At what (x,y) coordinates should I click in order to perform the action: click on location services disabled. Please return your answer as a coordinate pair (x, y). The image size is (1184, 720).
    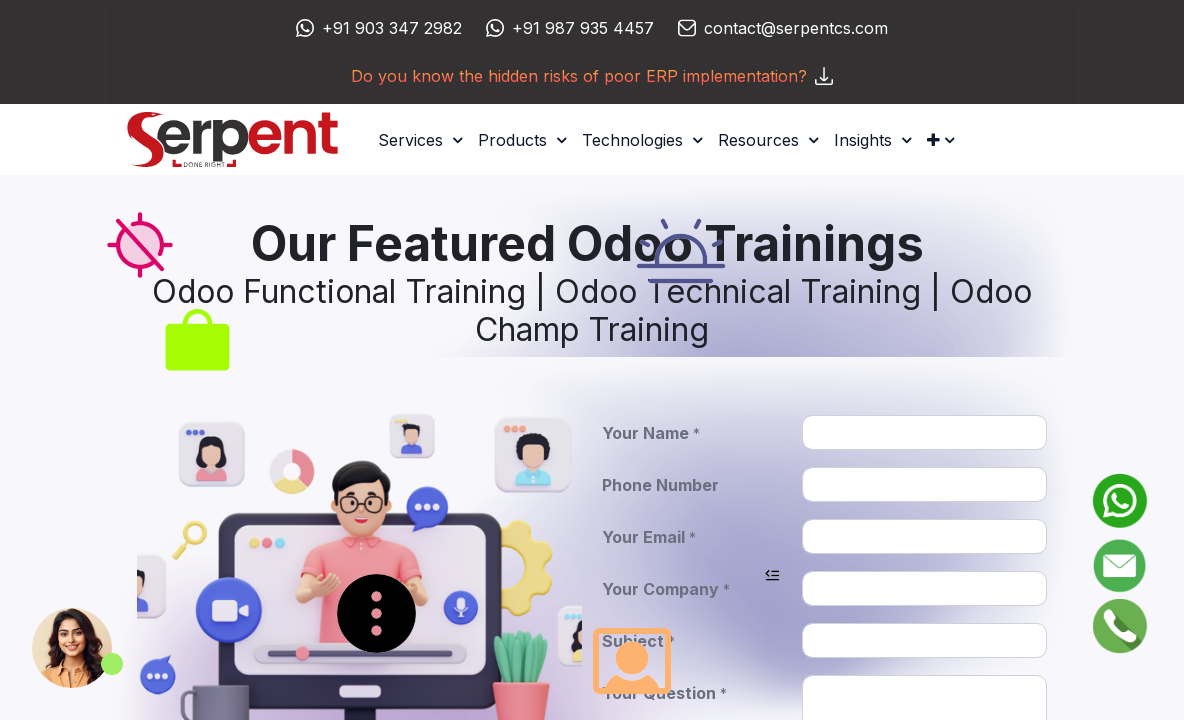
    Looking at the image, I should click on (140, 245).